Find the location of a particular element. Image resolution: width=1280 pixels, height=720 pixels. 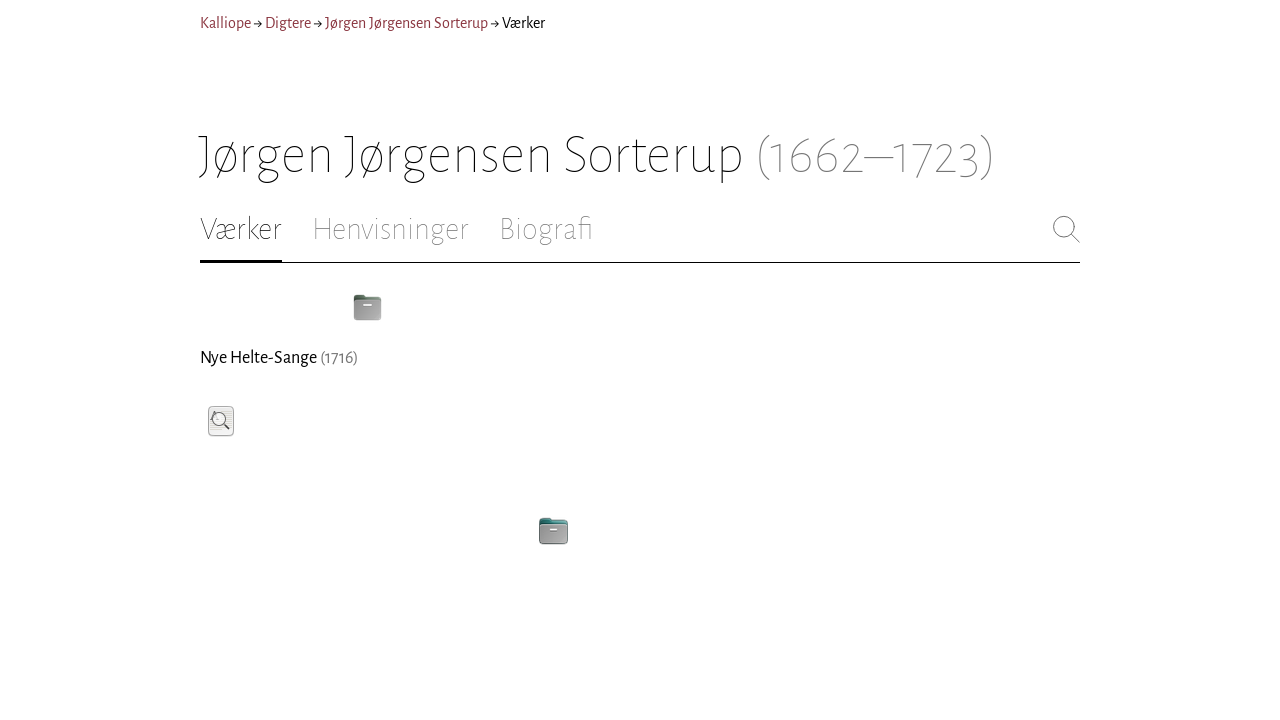

open the files application is located at coordinates (367, 307).